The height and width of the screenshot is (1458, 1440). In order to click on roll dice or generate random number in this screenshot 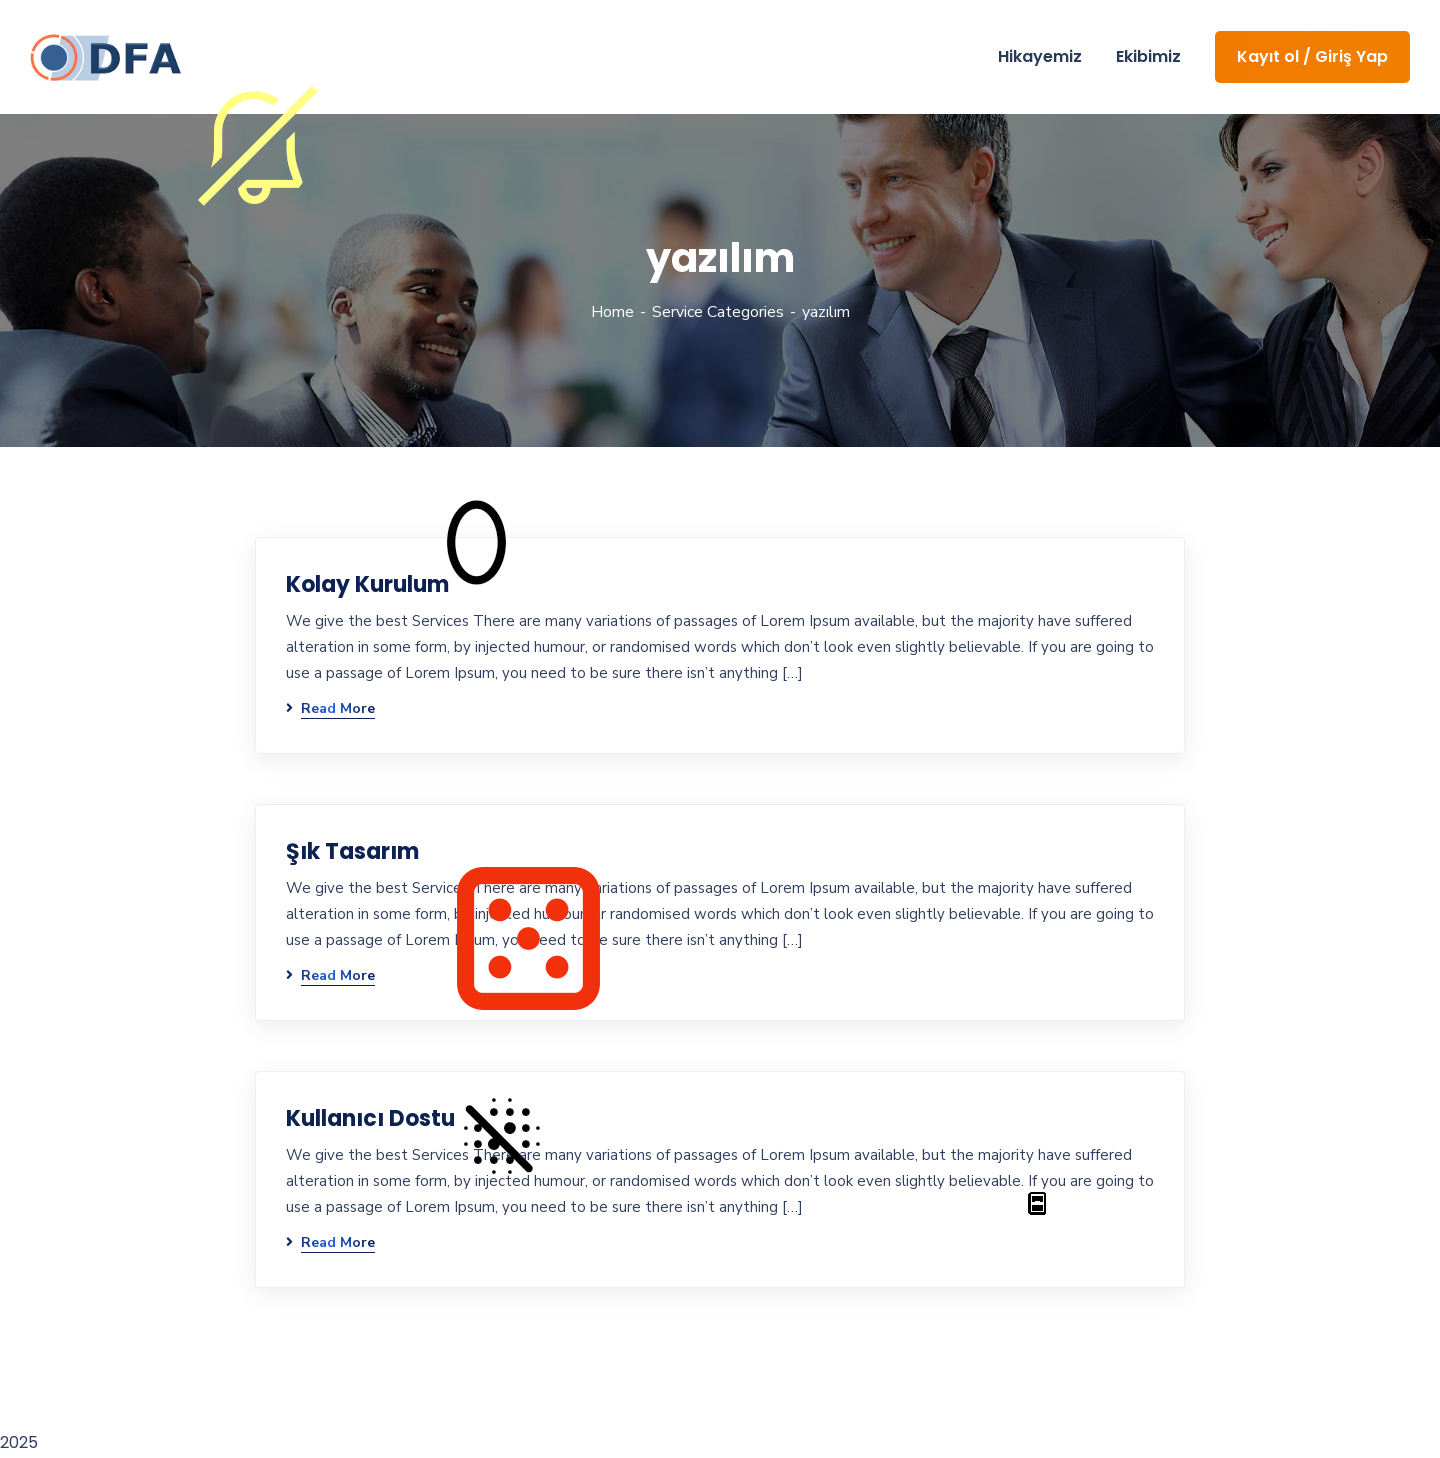, I will do `click(528, 938)`.